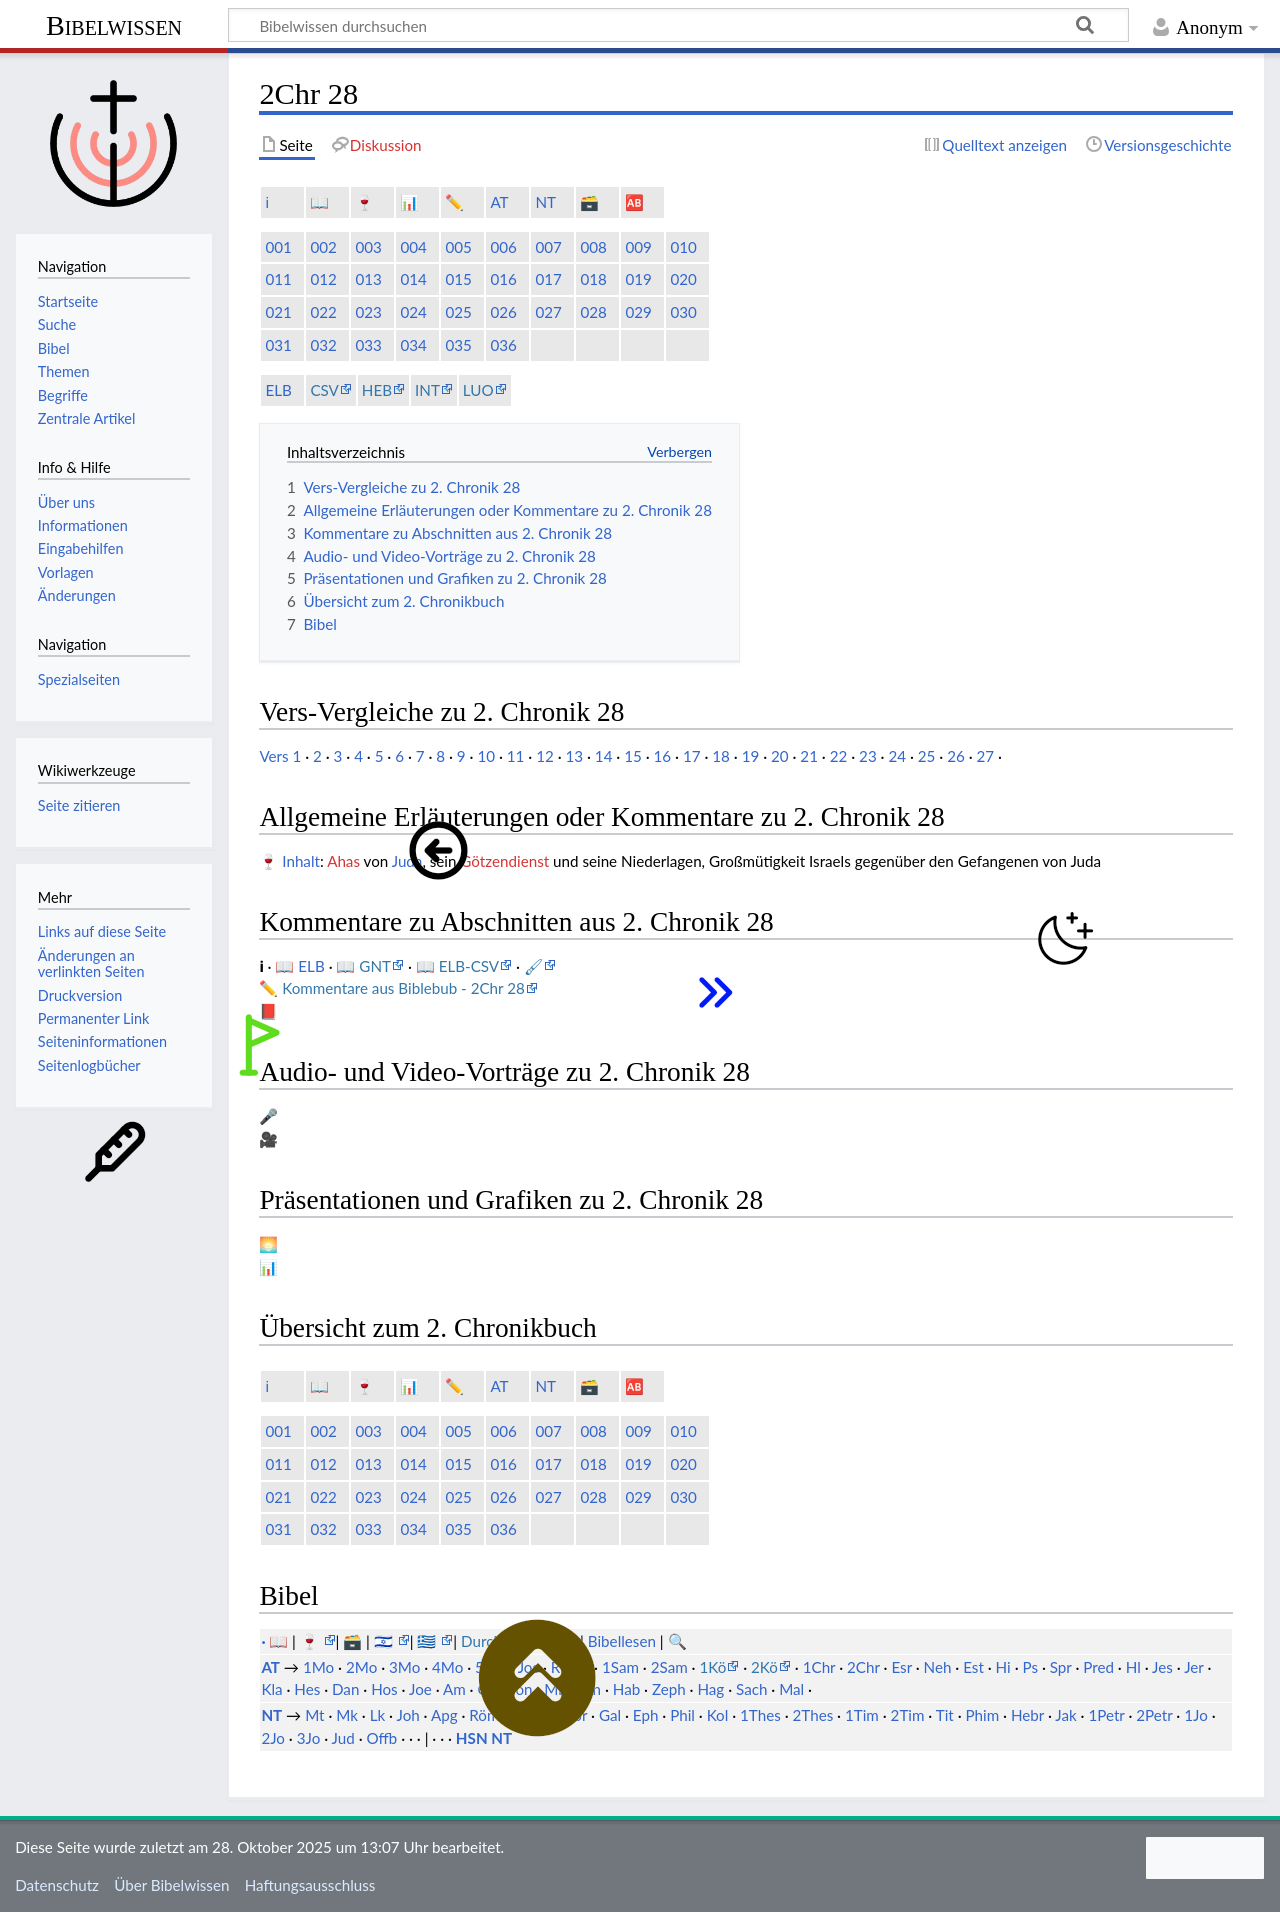 This screenshot has height=1912, width=1280. I want to click on toggle dark mode or night theme, so click(1063, 939).